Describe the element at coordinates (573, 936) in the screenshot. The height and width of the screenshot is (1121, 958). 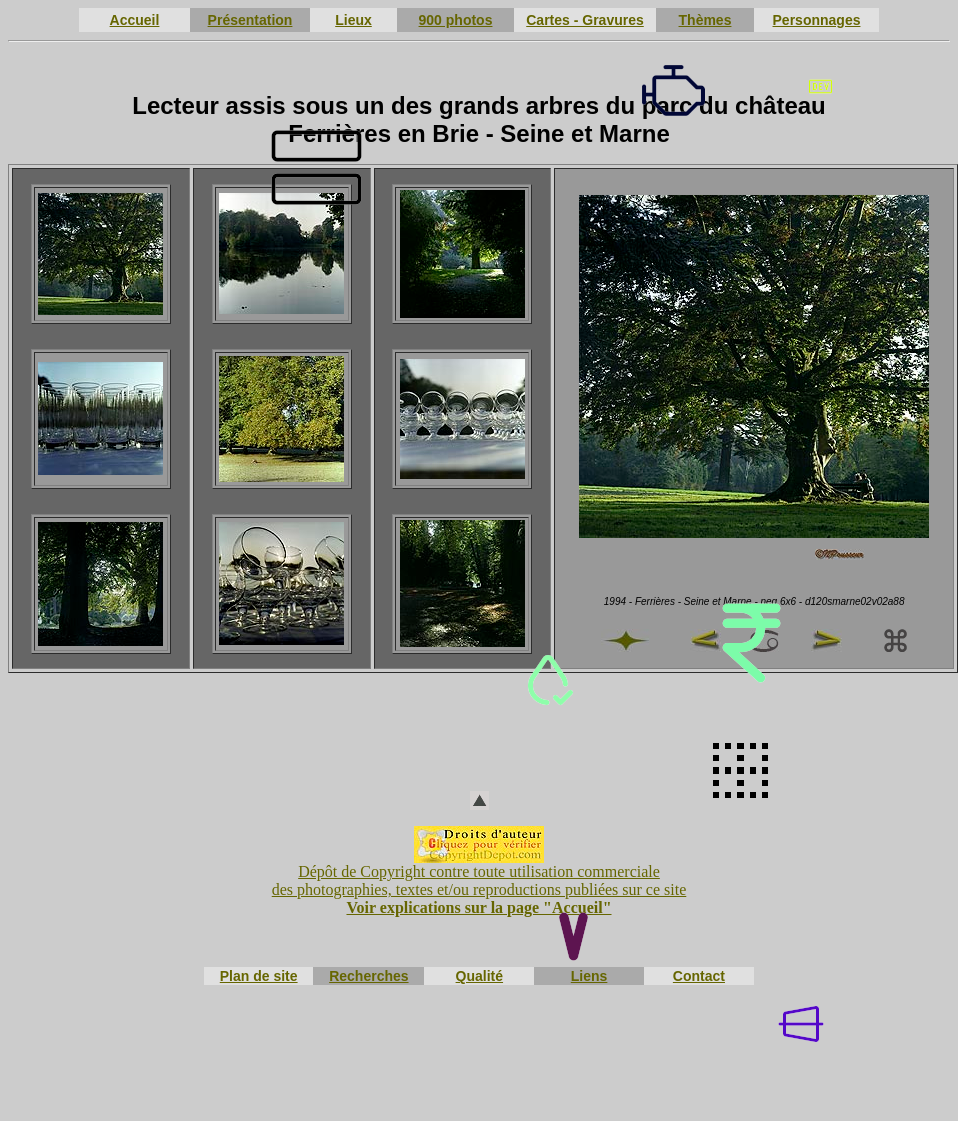
I see `indicates a "v" keyboard shortcut or hotkey` at that location.